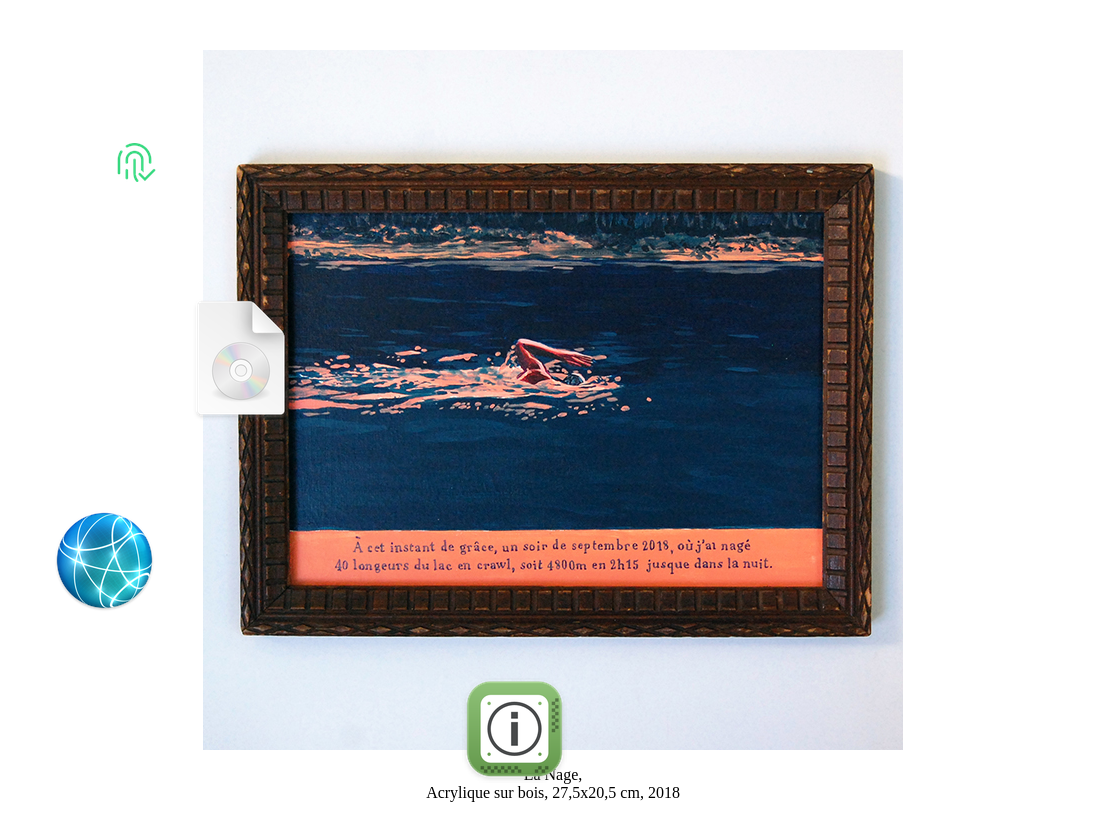  Describe the element at coordinates (241, 360) in the screenshot. I see `an ISO disc image file` at that location.